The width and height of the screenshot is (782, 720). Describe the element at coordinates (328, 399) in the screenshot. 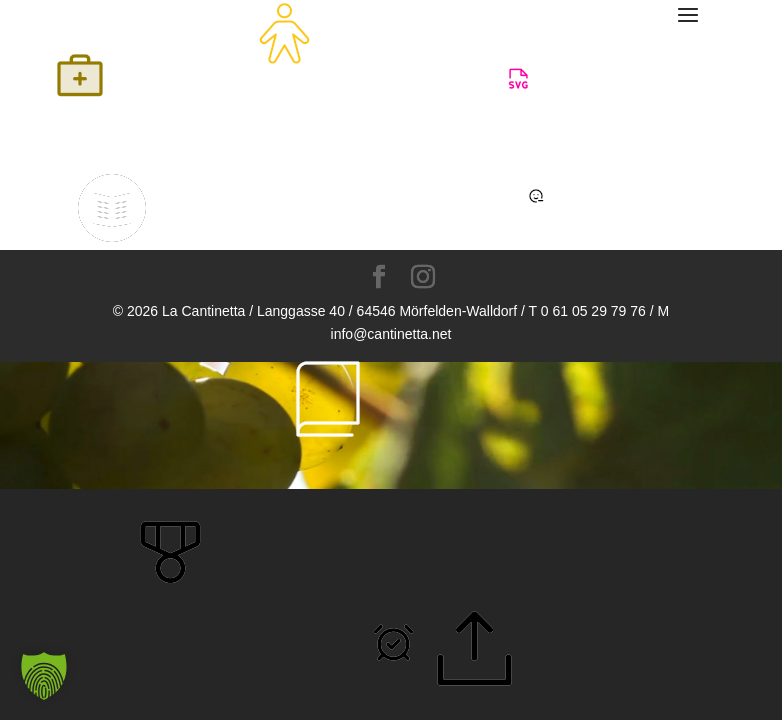

I see `open a book or reading view` at that location.